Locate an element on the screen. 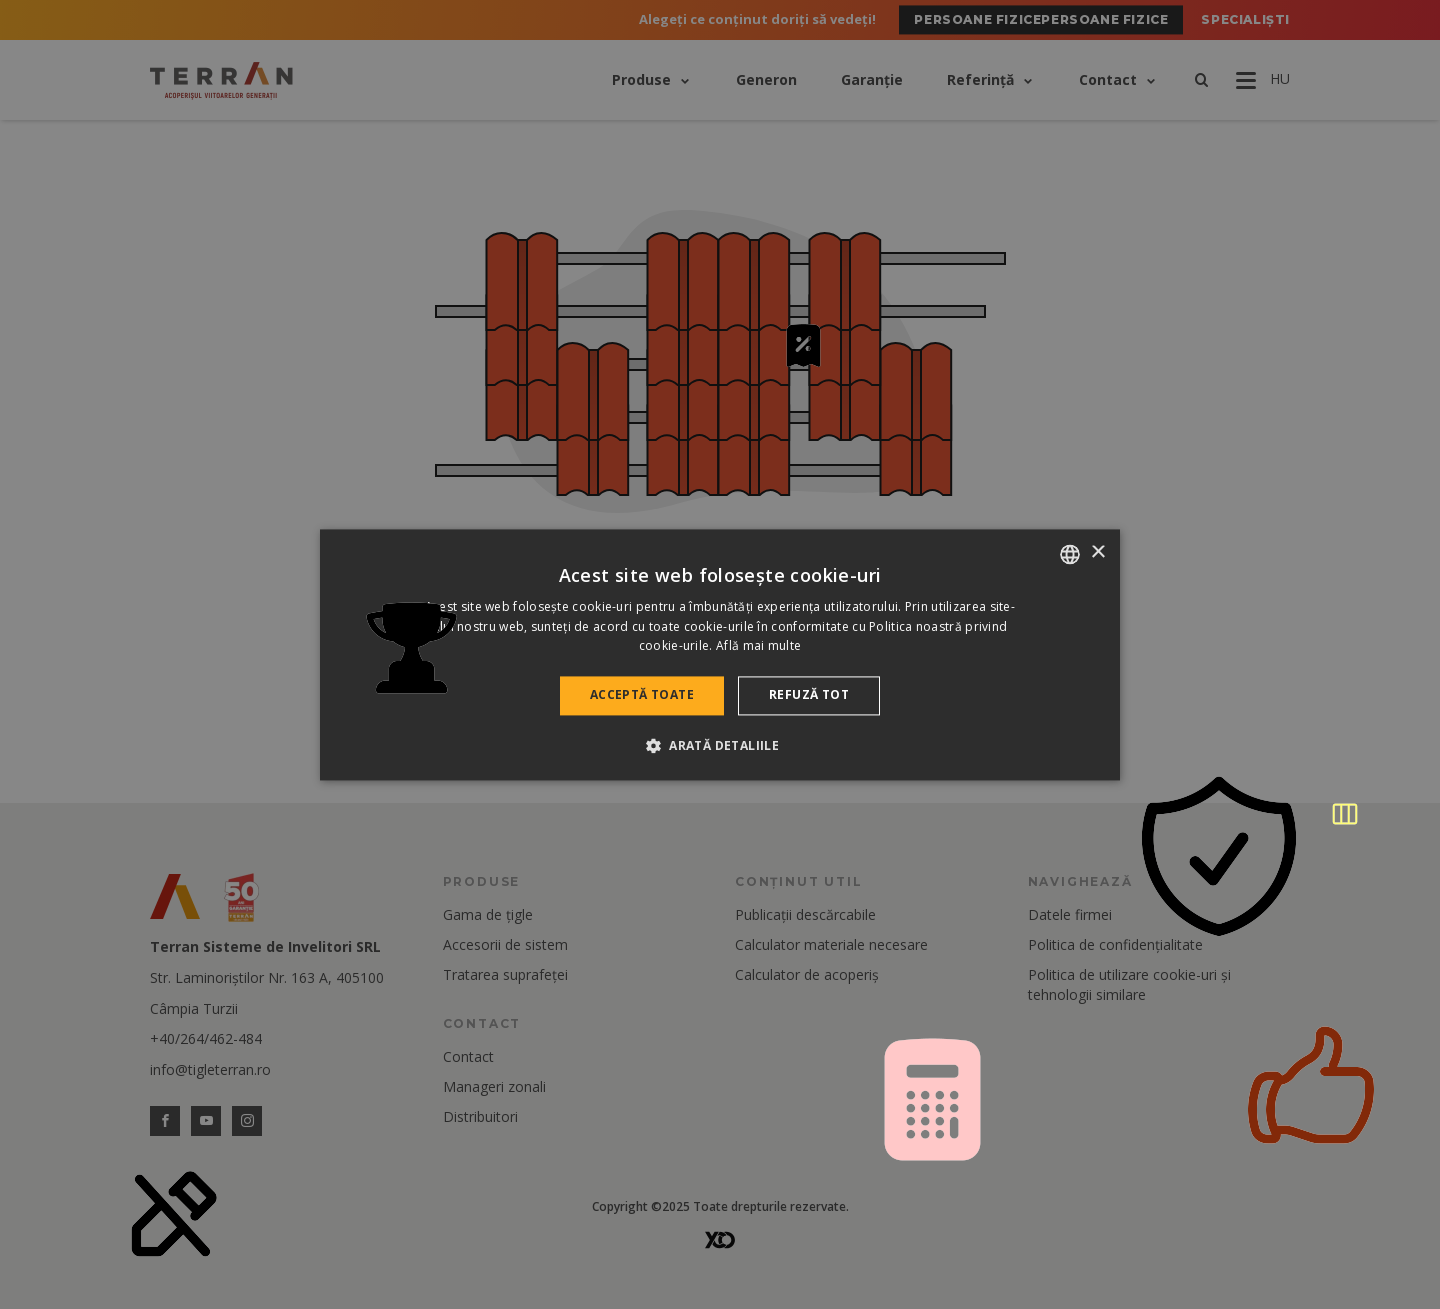 This screenshot has width=1440, height=1309. open the calculator app is located at coordinates (932, 1099).